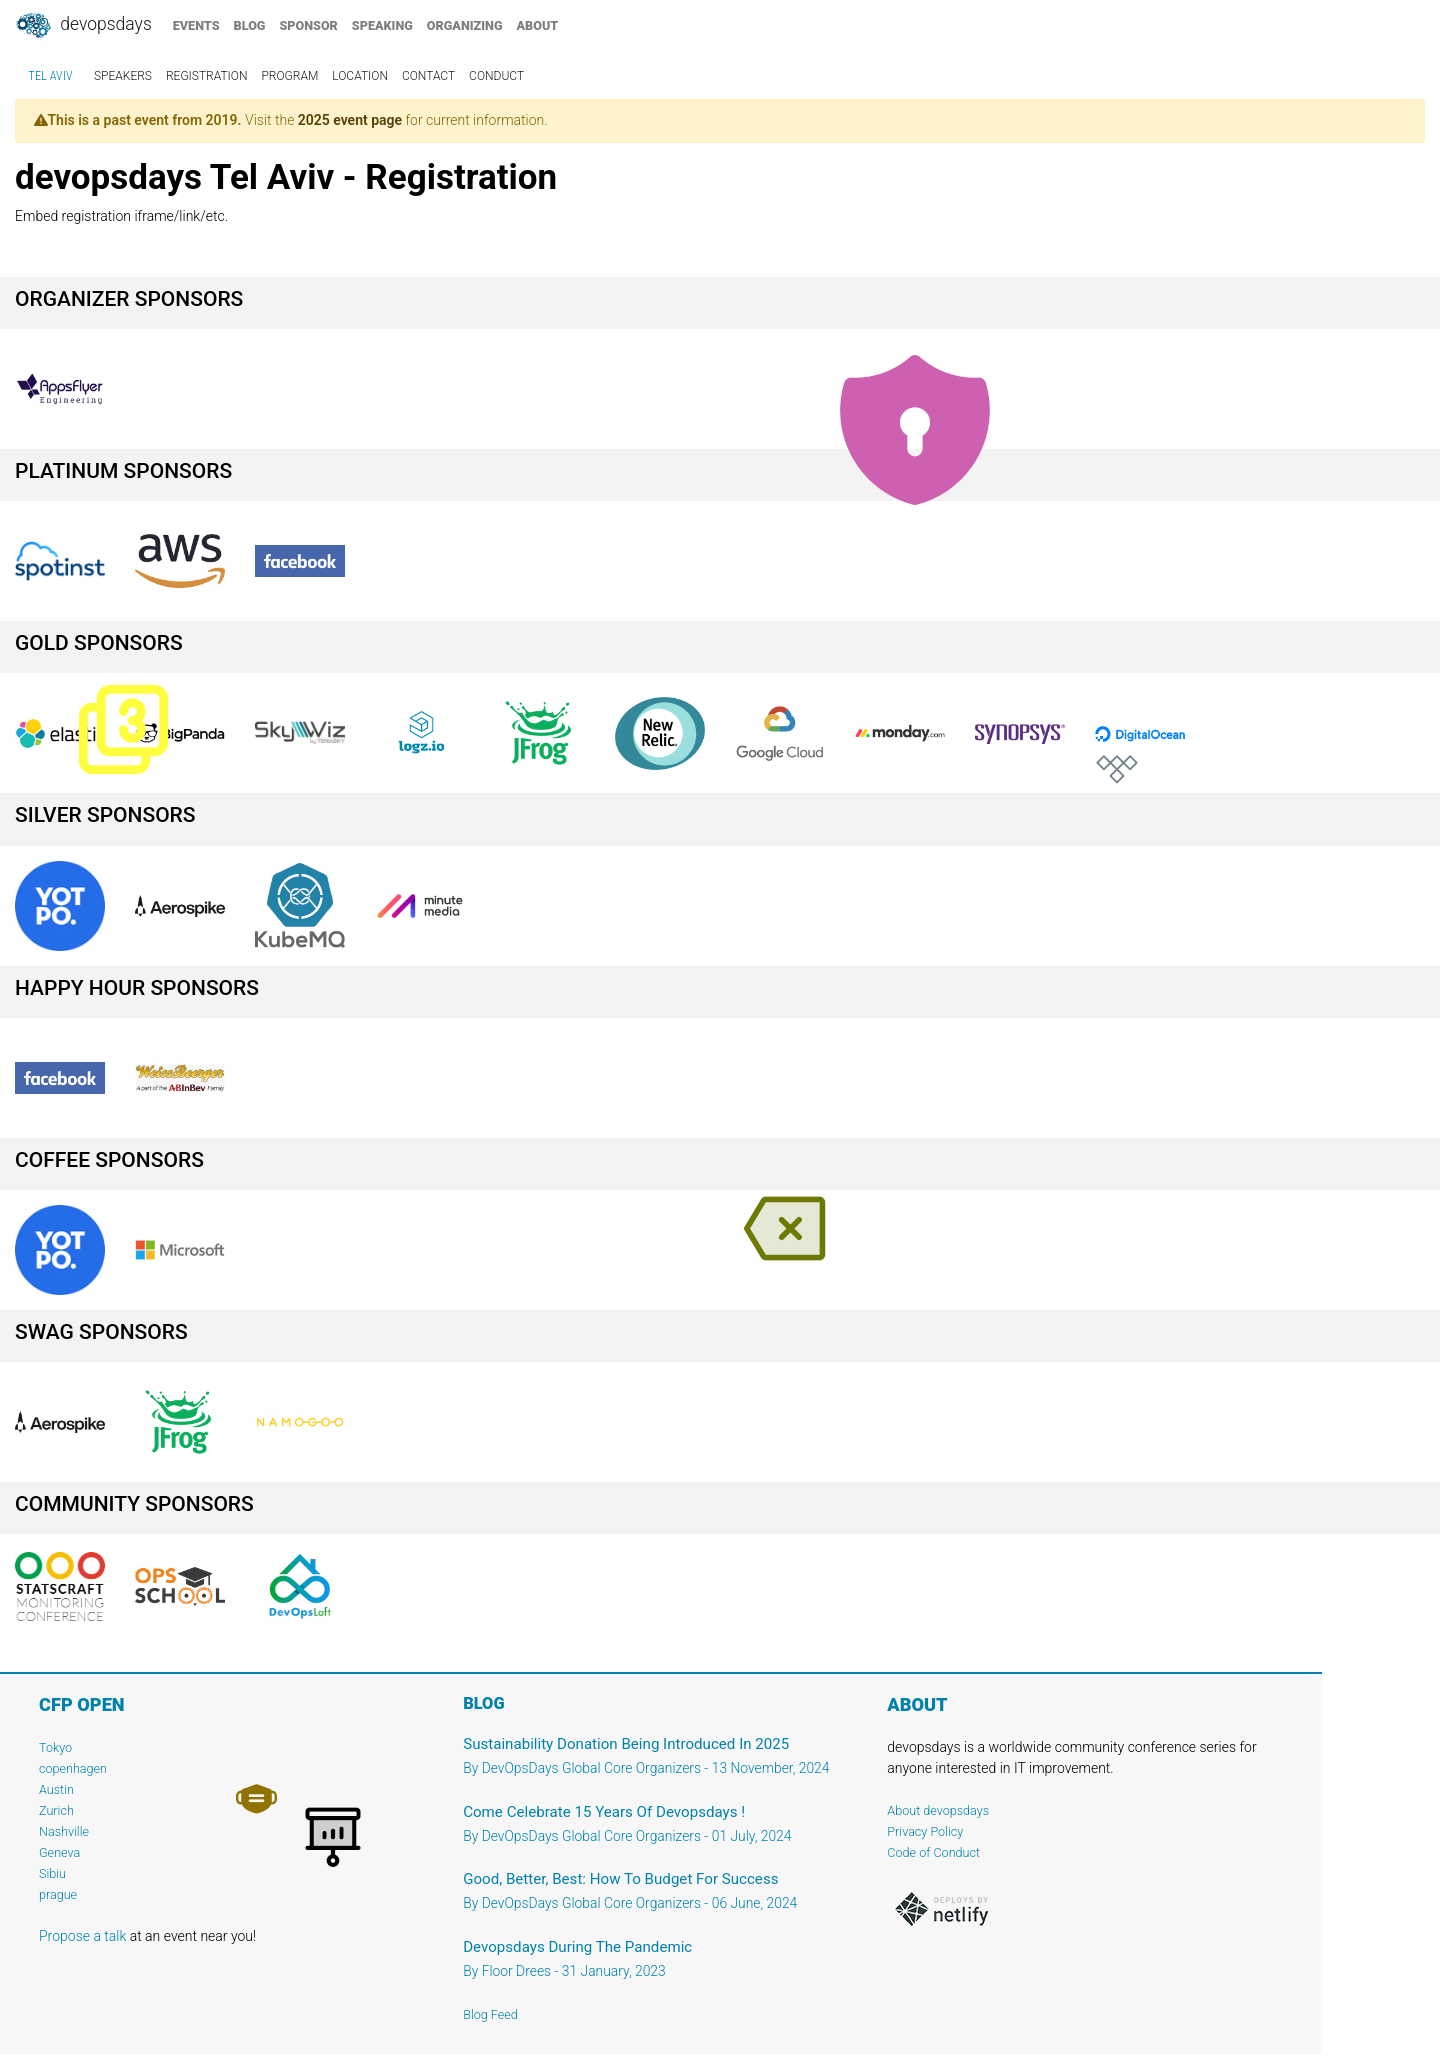 This screenshot has width=1440, height=2061. What do you see at coordinates (123, 729) in the screenshot?
I see `view item 3 in a series or collection` at bounding box center [123, 729].